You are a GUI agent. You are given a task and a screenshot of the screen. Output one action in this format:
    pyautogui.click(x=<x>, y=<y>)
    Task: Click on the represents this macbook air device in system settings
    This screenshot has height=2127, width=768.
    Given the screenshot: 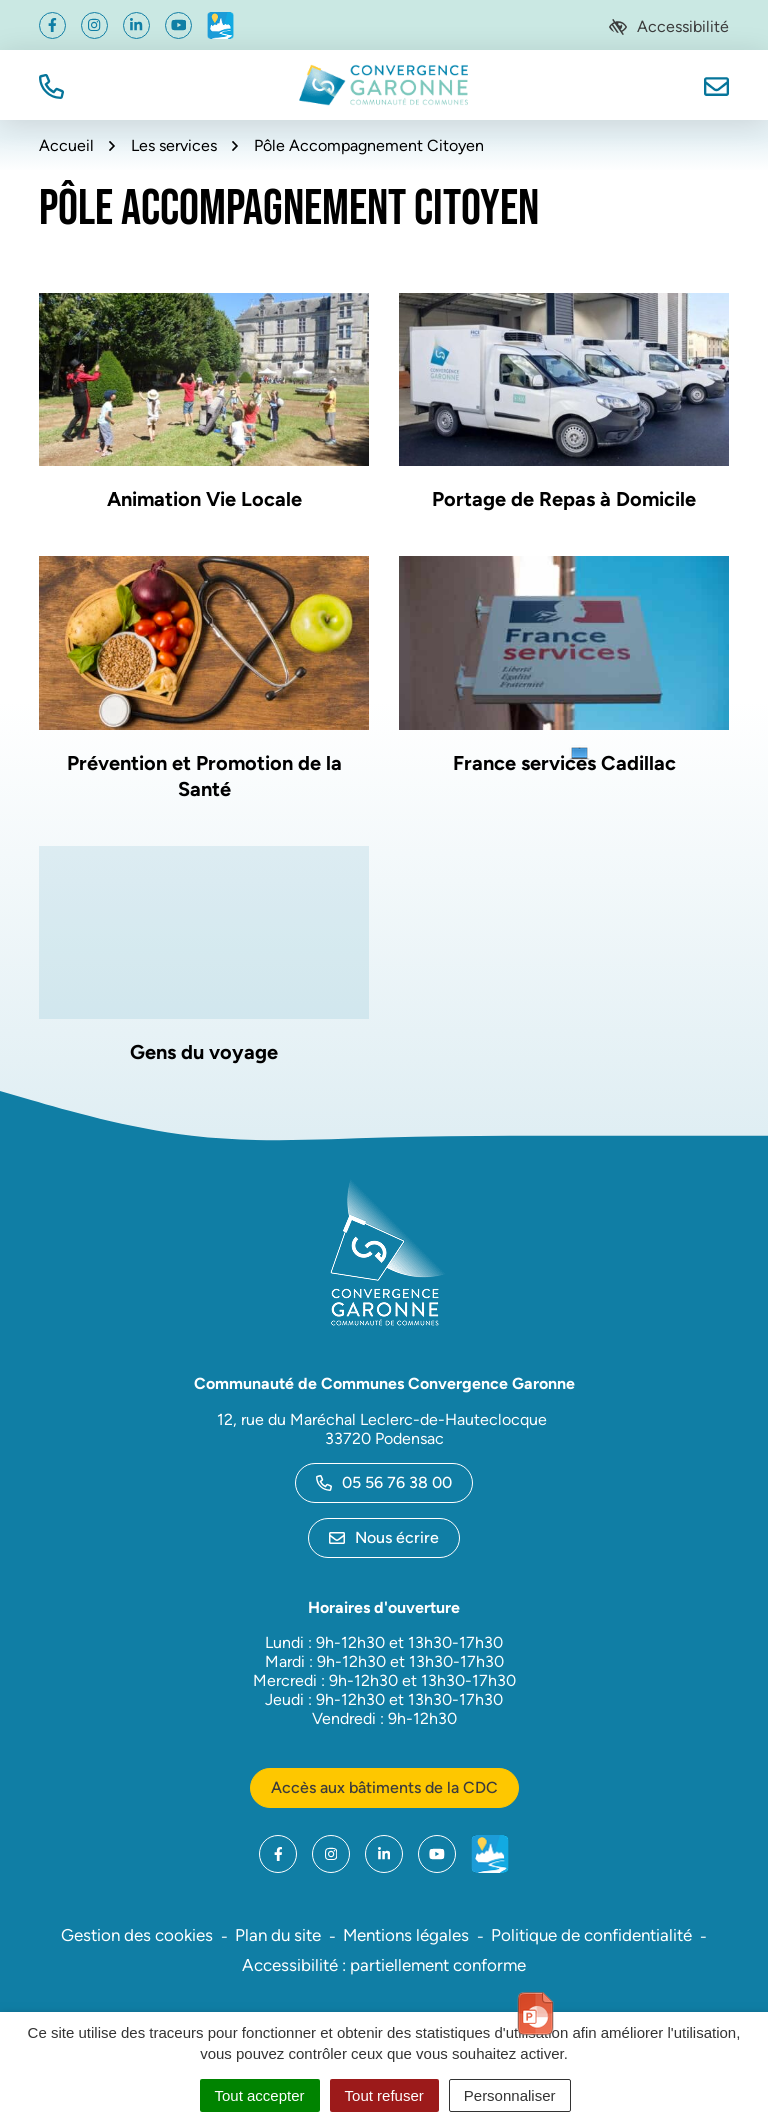 What is the action you would take?
    pyautogui.click(x=579, y=752)
    